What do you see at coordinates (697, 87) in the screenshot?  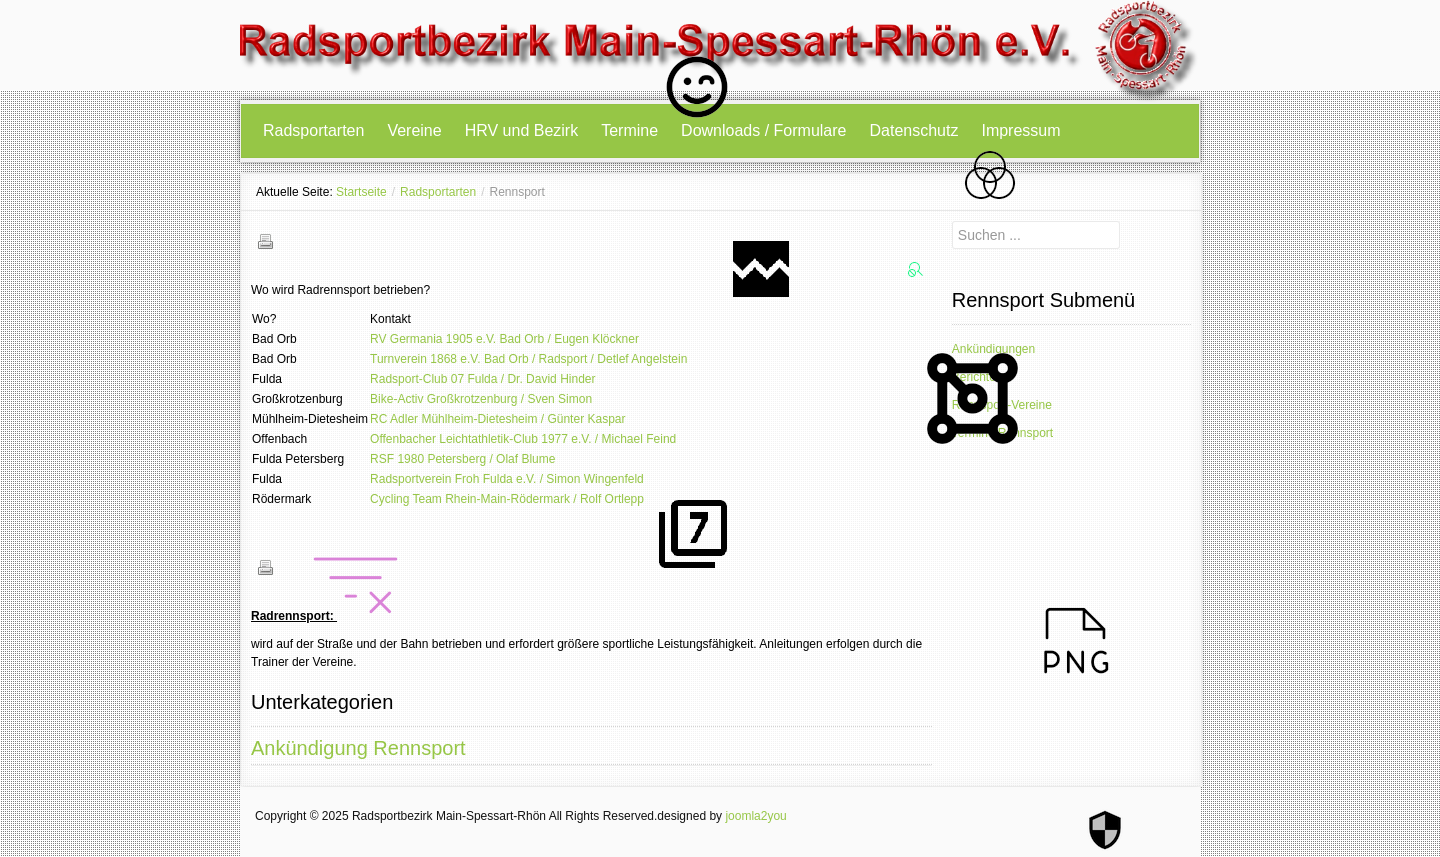 I see `insert a winking emoji or emoticon` at bounding box center [697, 87].